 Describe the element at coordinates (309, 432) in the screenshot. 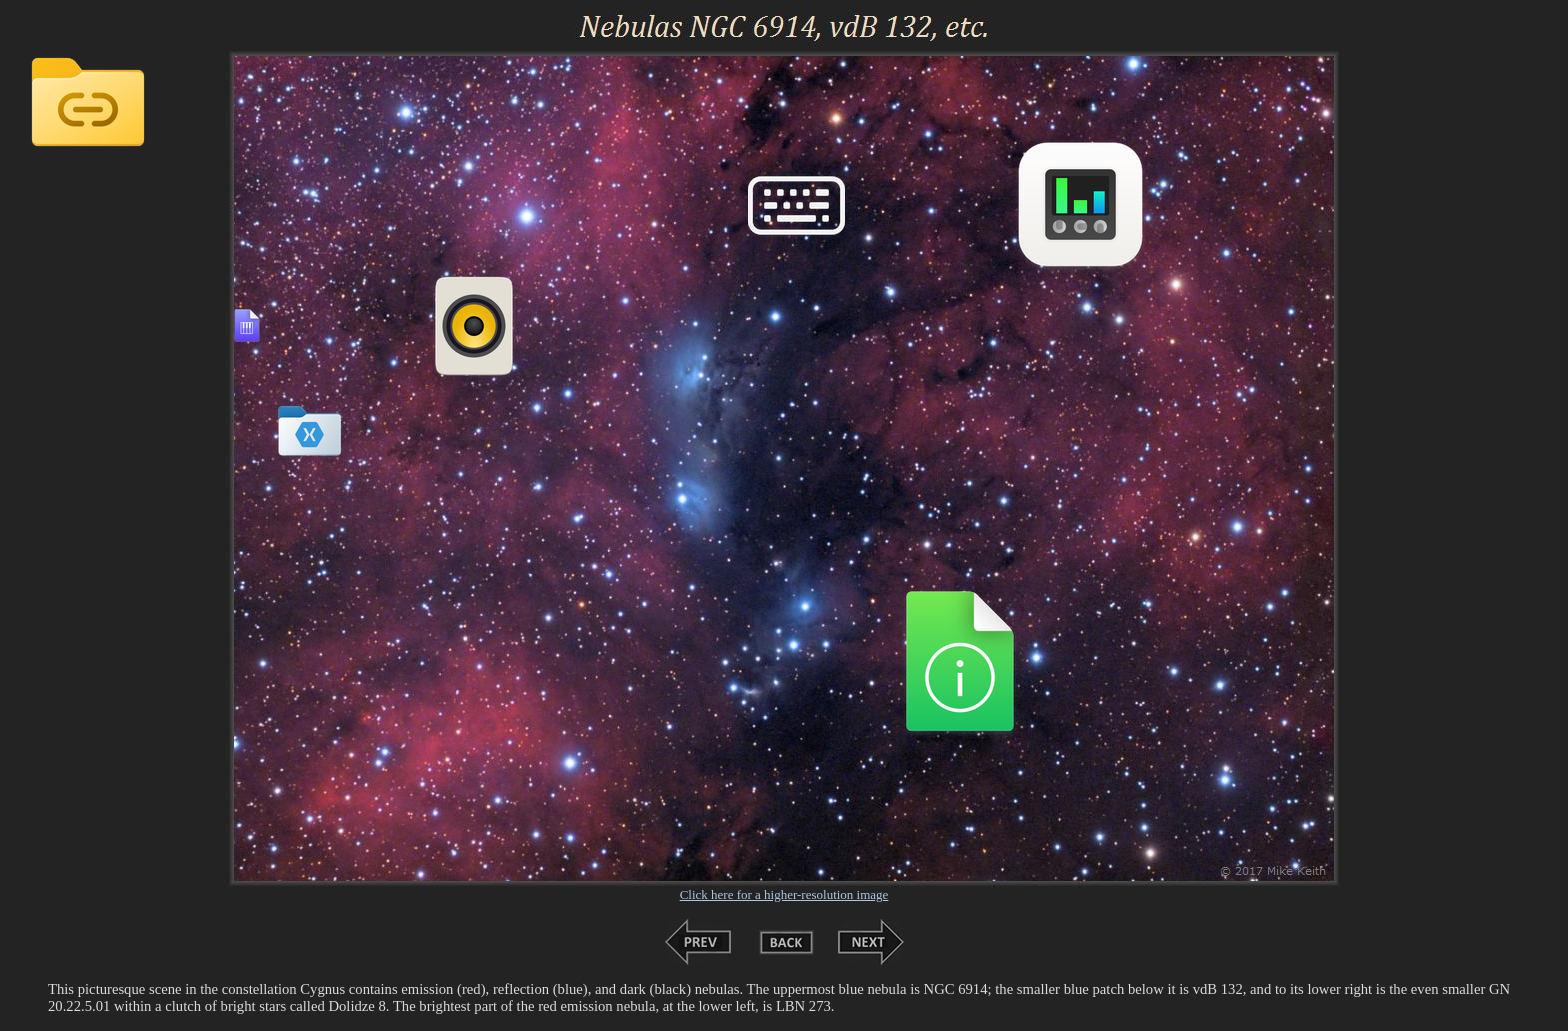

I see `open Xamarin project files folder` at that location.